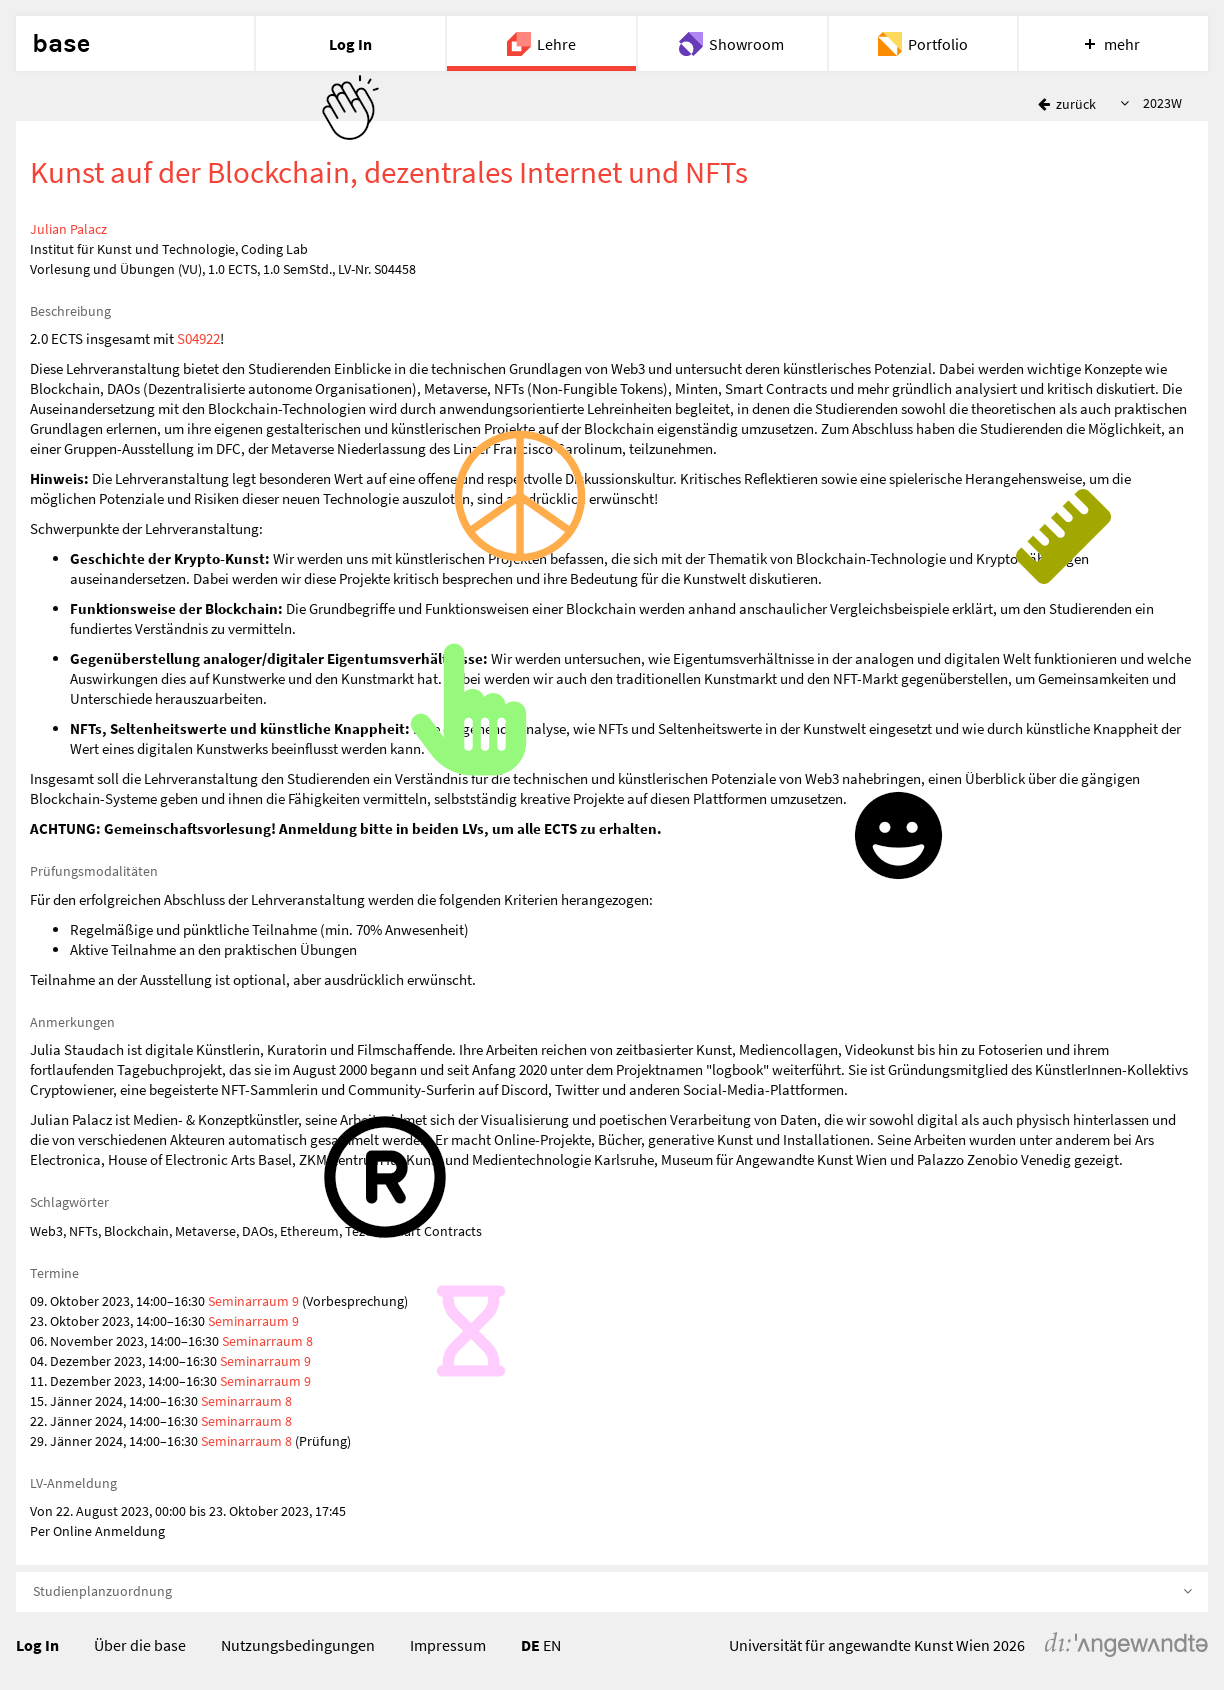 The height and width of the screenshot is (1690, 1224). Describe the element at coordinates (385, 1177) in the screenshot. I see `indicates a registered trademark symbol` at that location.